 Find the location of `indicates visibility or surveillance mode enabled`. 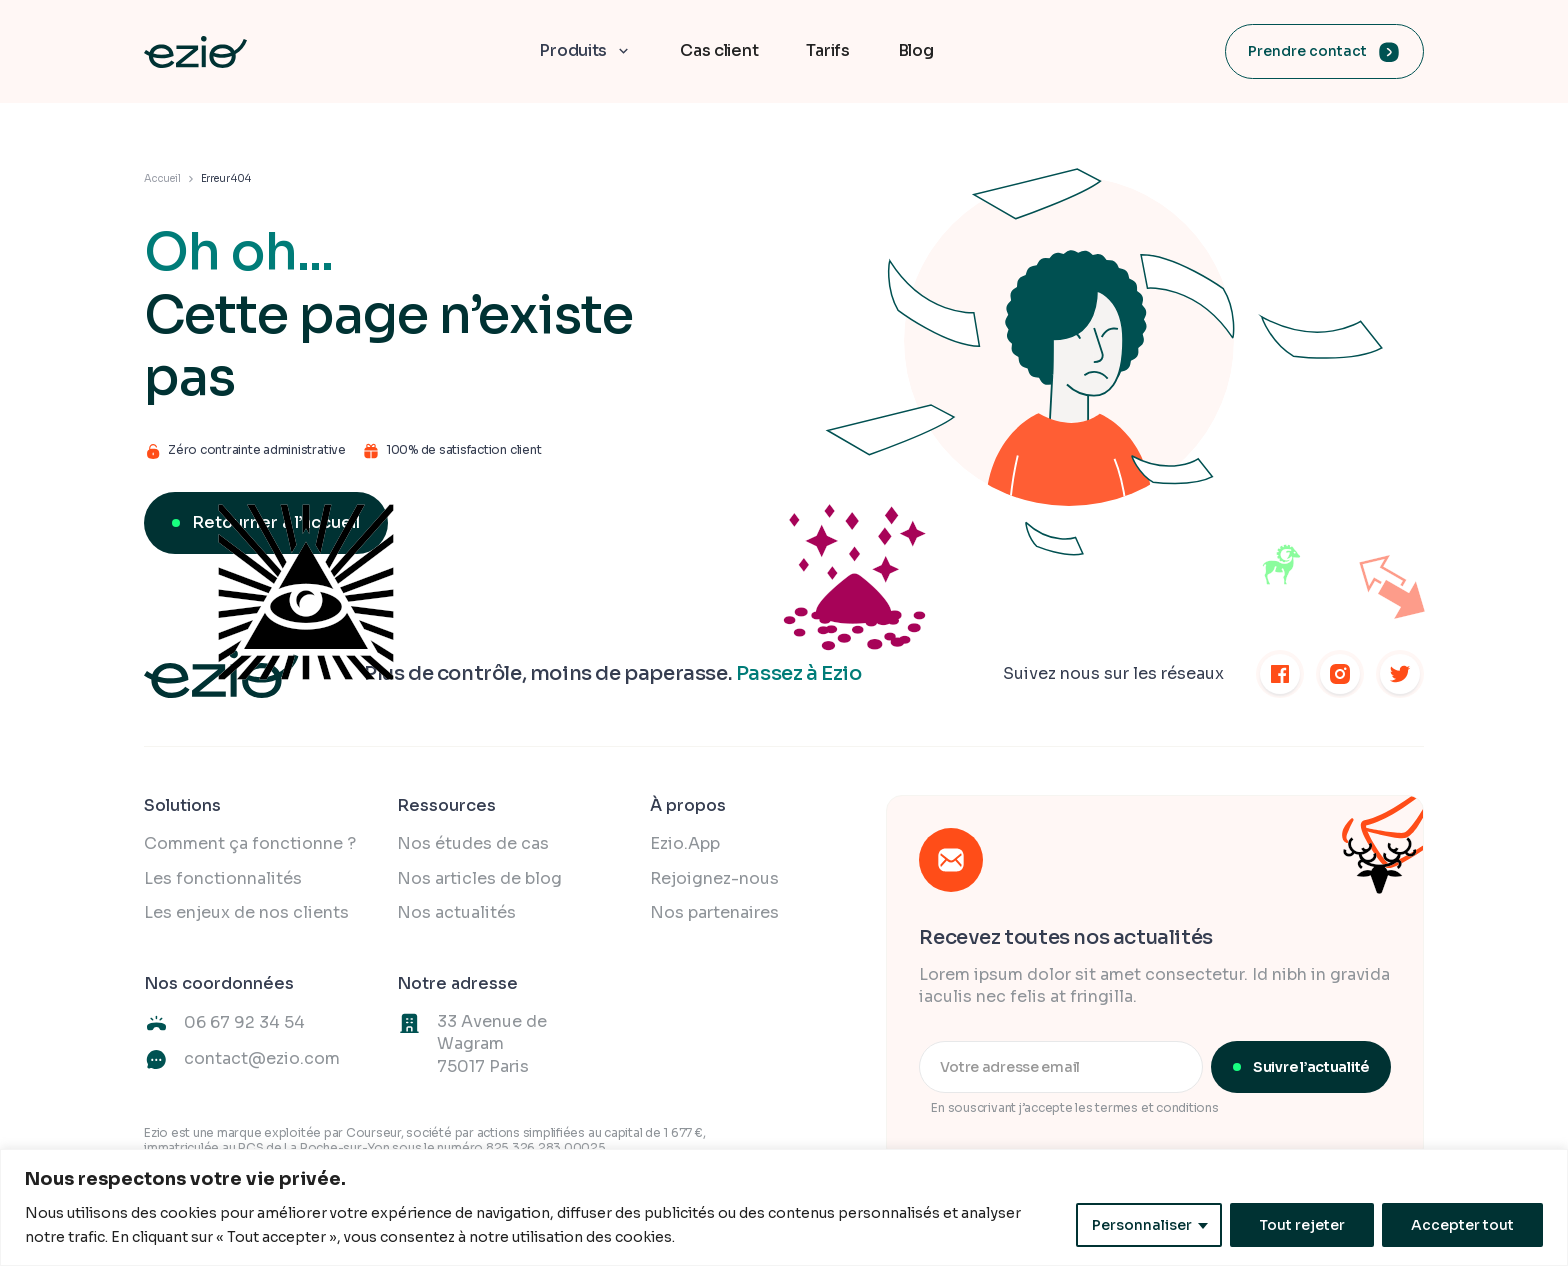

indicates visibility or surveillance mode enabled is located at coordinates (306, 592).